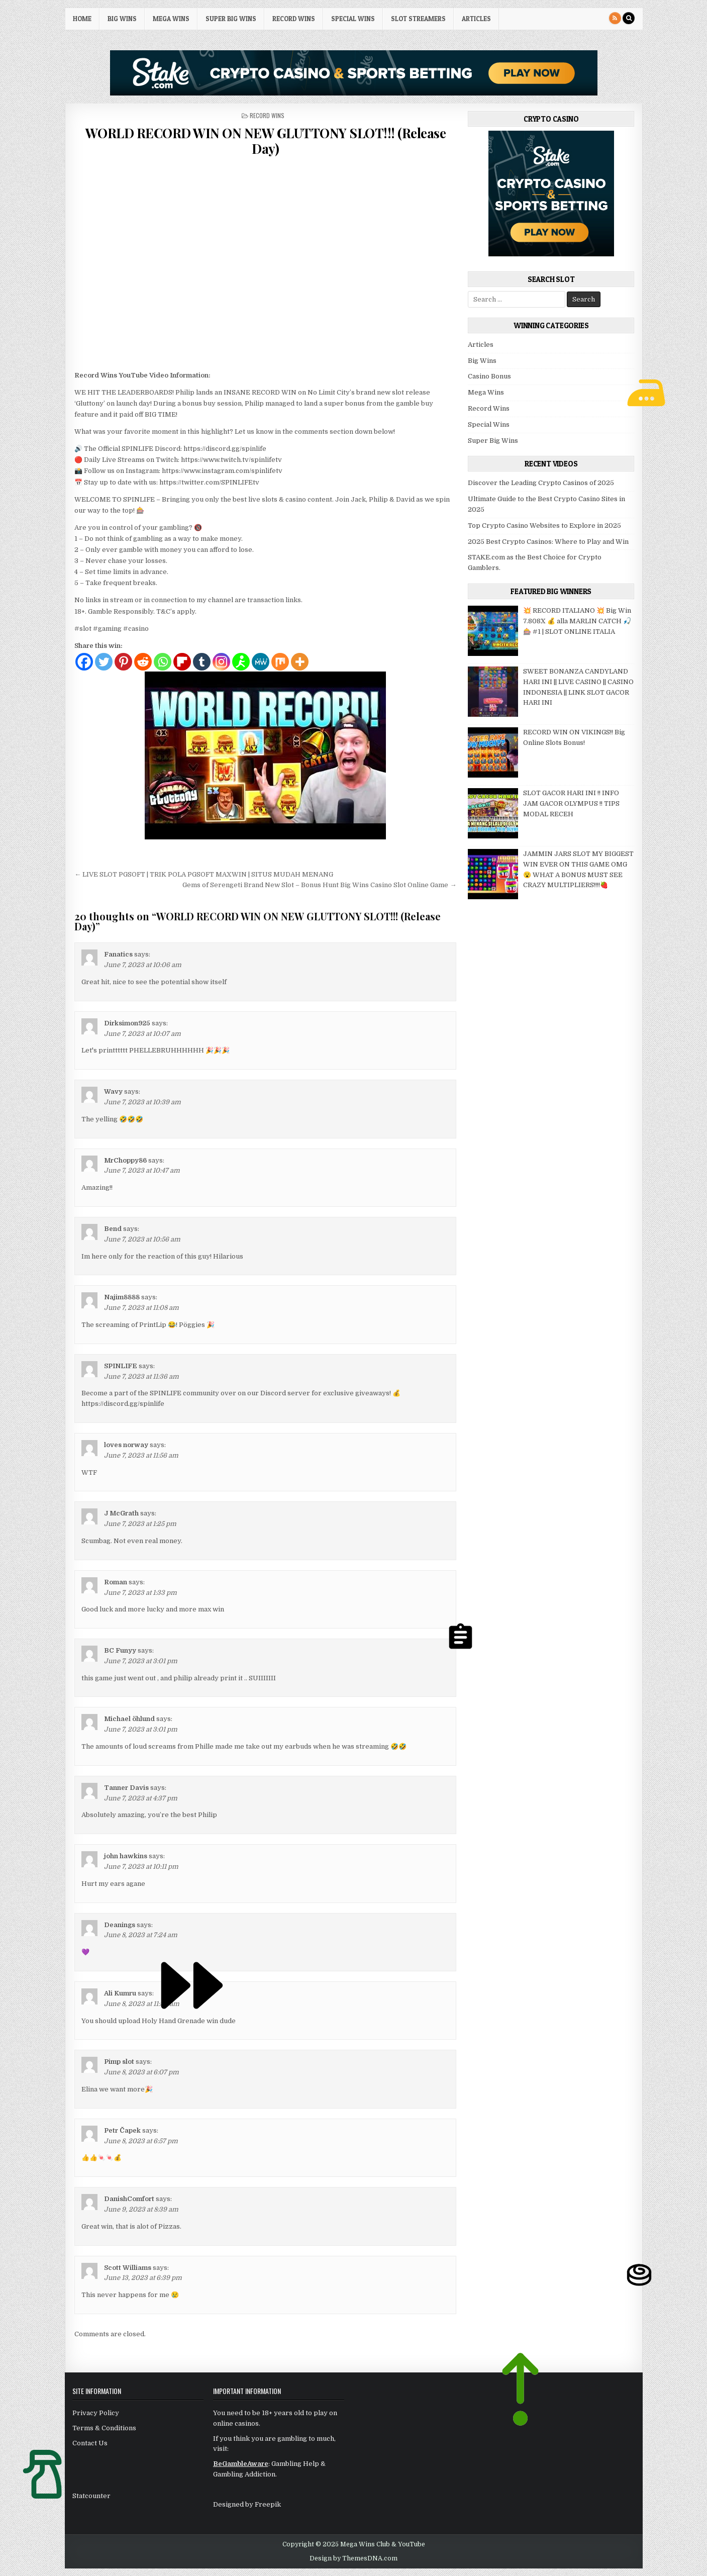 This screenshot has height=2576, width=707. Describe the element at coordinates (44, 2474) in the screenshot. I see `access cleaning or housekeeping tools` at that location.